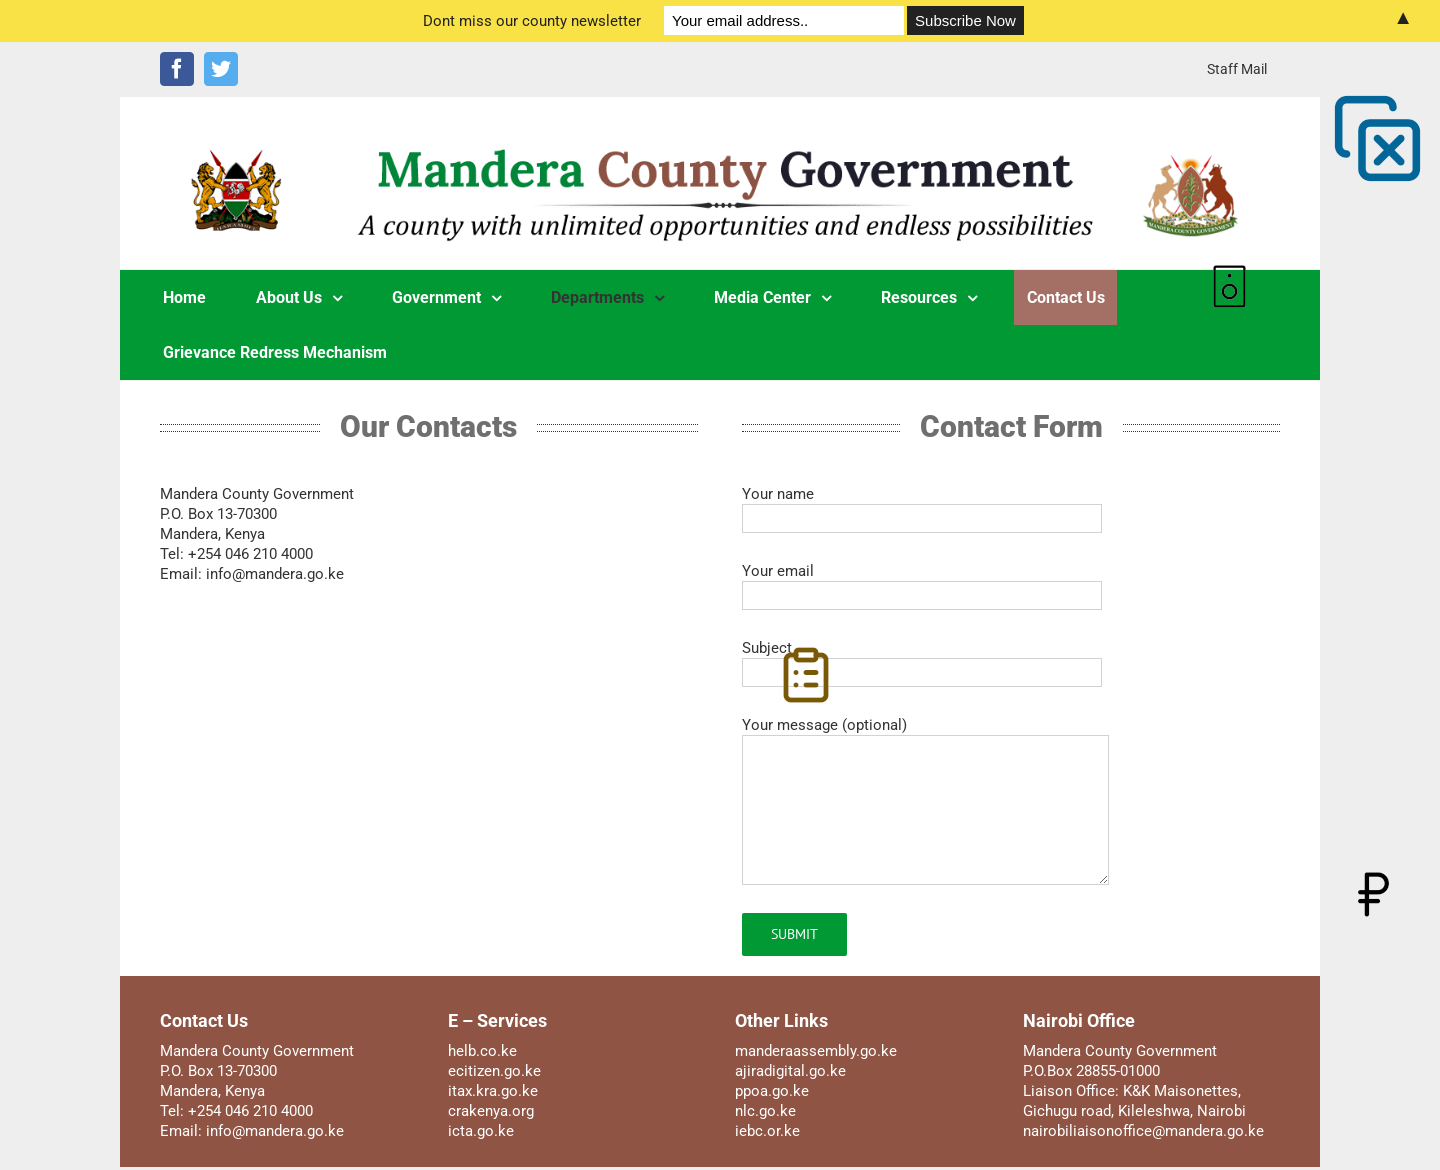  What do you see at coordinates (1229, 286) in the screenshot?
I see `adjust speaker or audio output settings` at bounding box center [1229, 286].